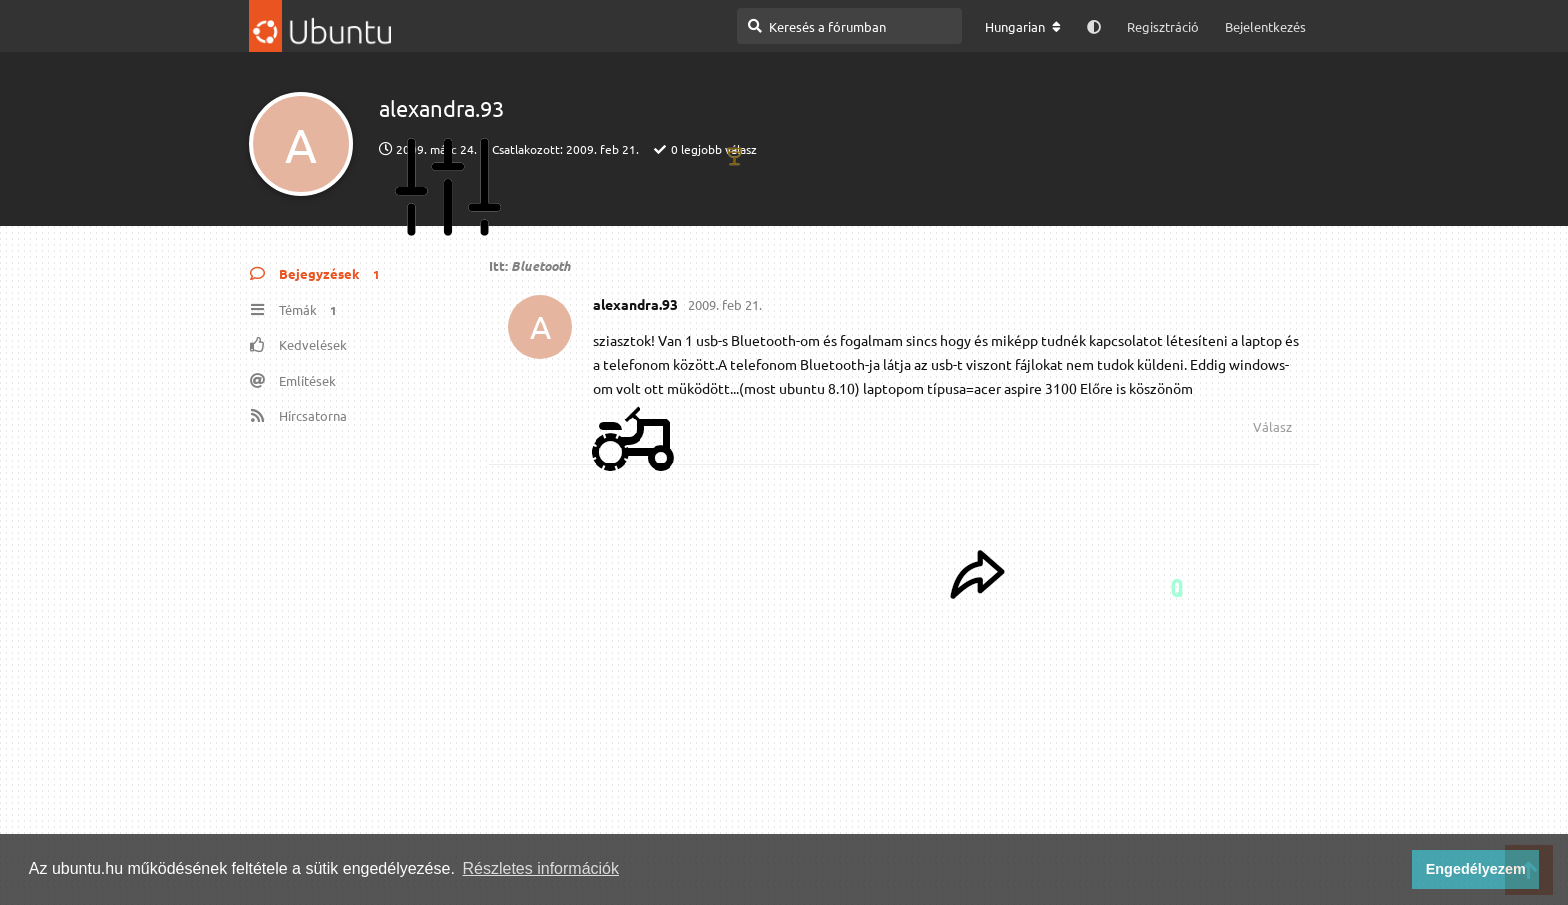  Describe the element at coordinates (1177, 588) in the screenshot. I see `indicates a label or category starting with "q"` at that location.